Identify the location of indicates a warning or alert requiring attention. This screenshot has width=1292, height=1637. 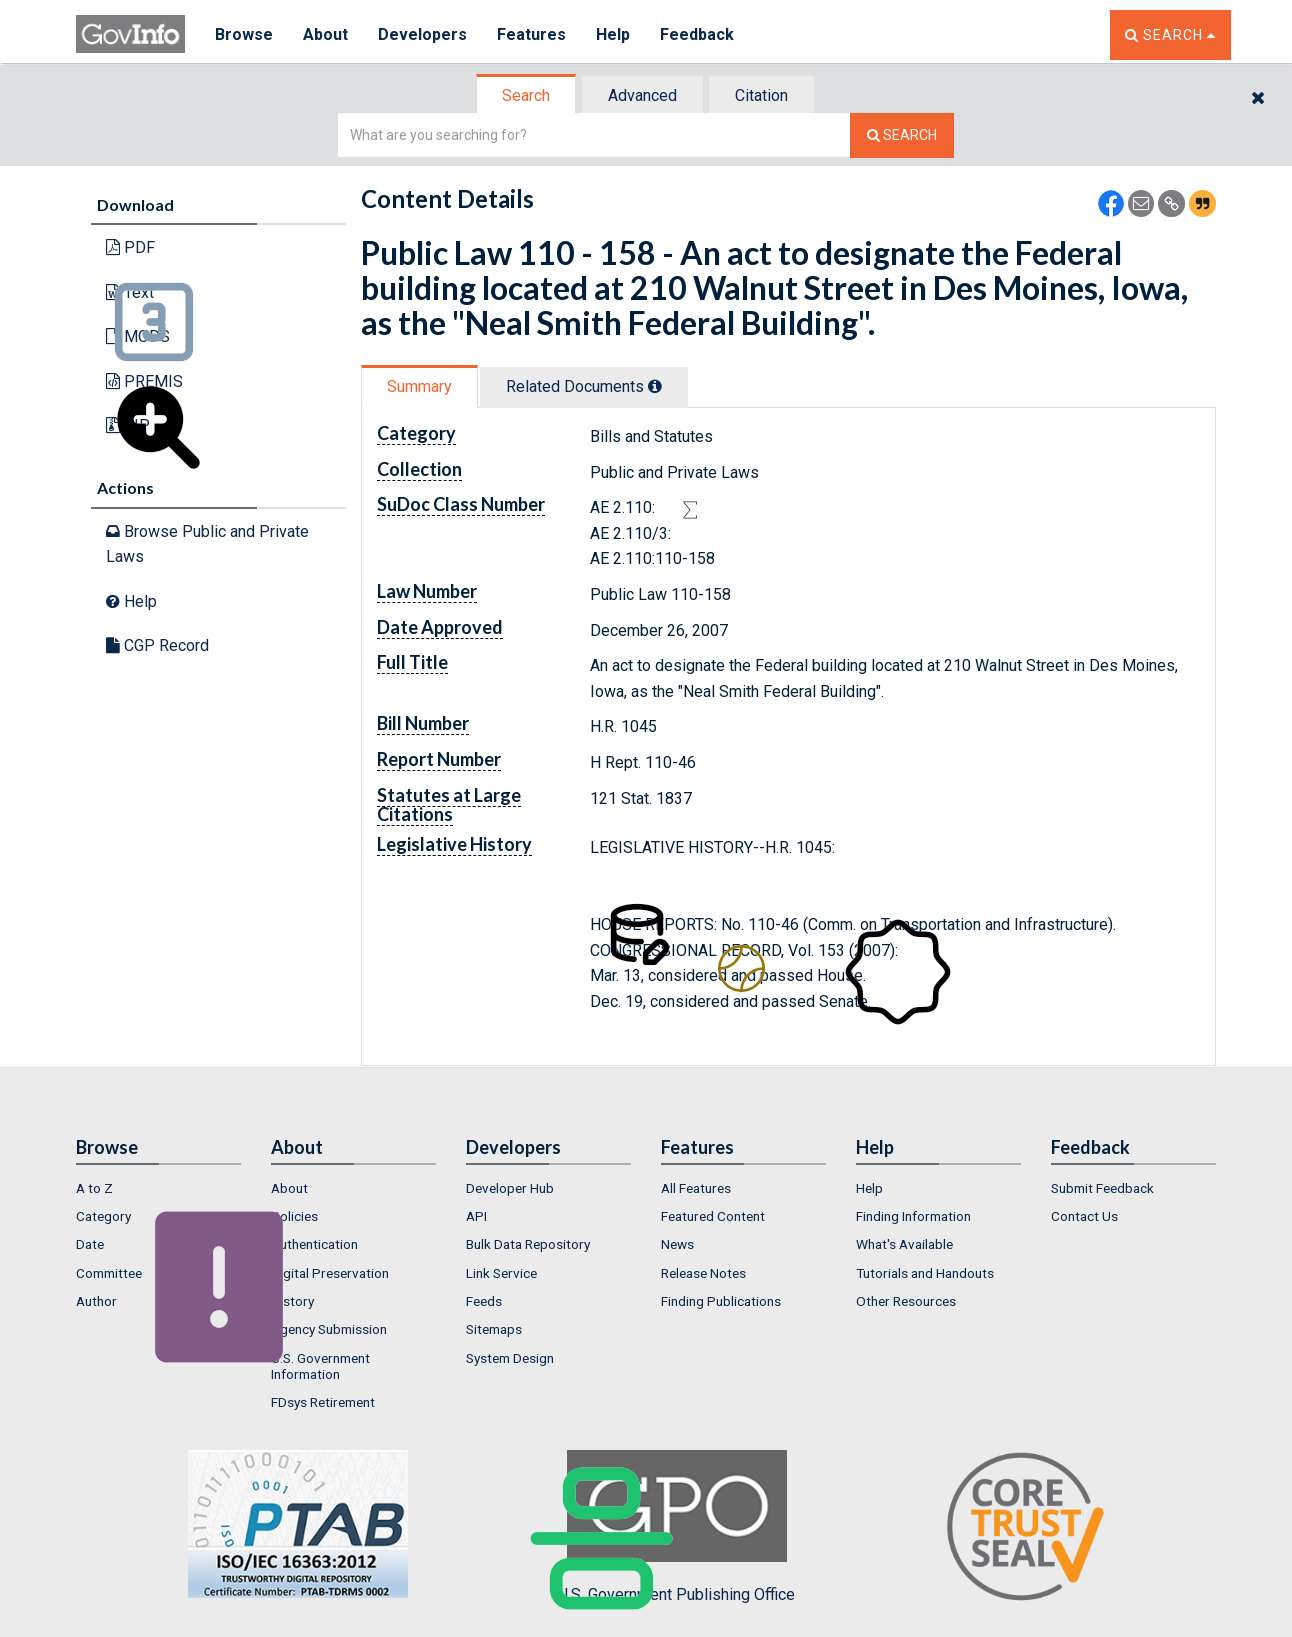
(219, 1287).